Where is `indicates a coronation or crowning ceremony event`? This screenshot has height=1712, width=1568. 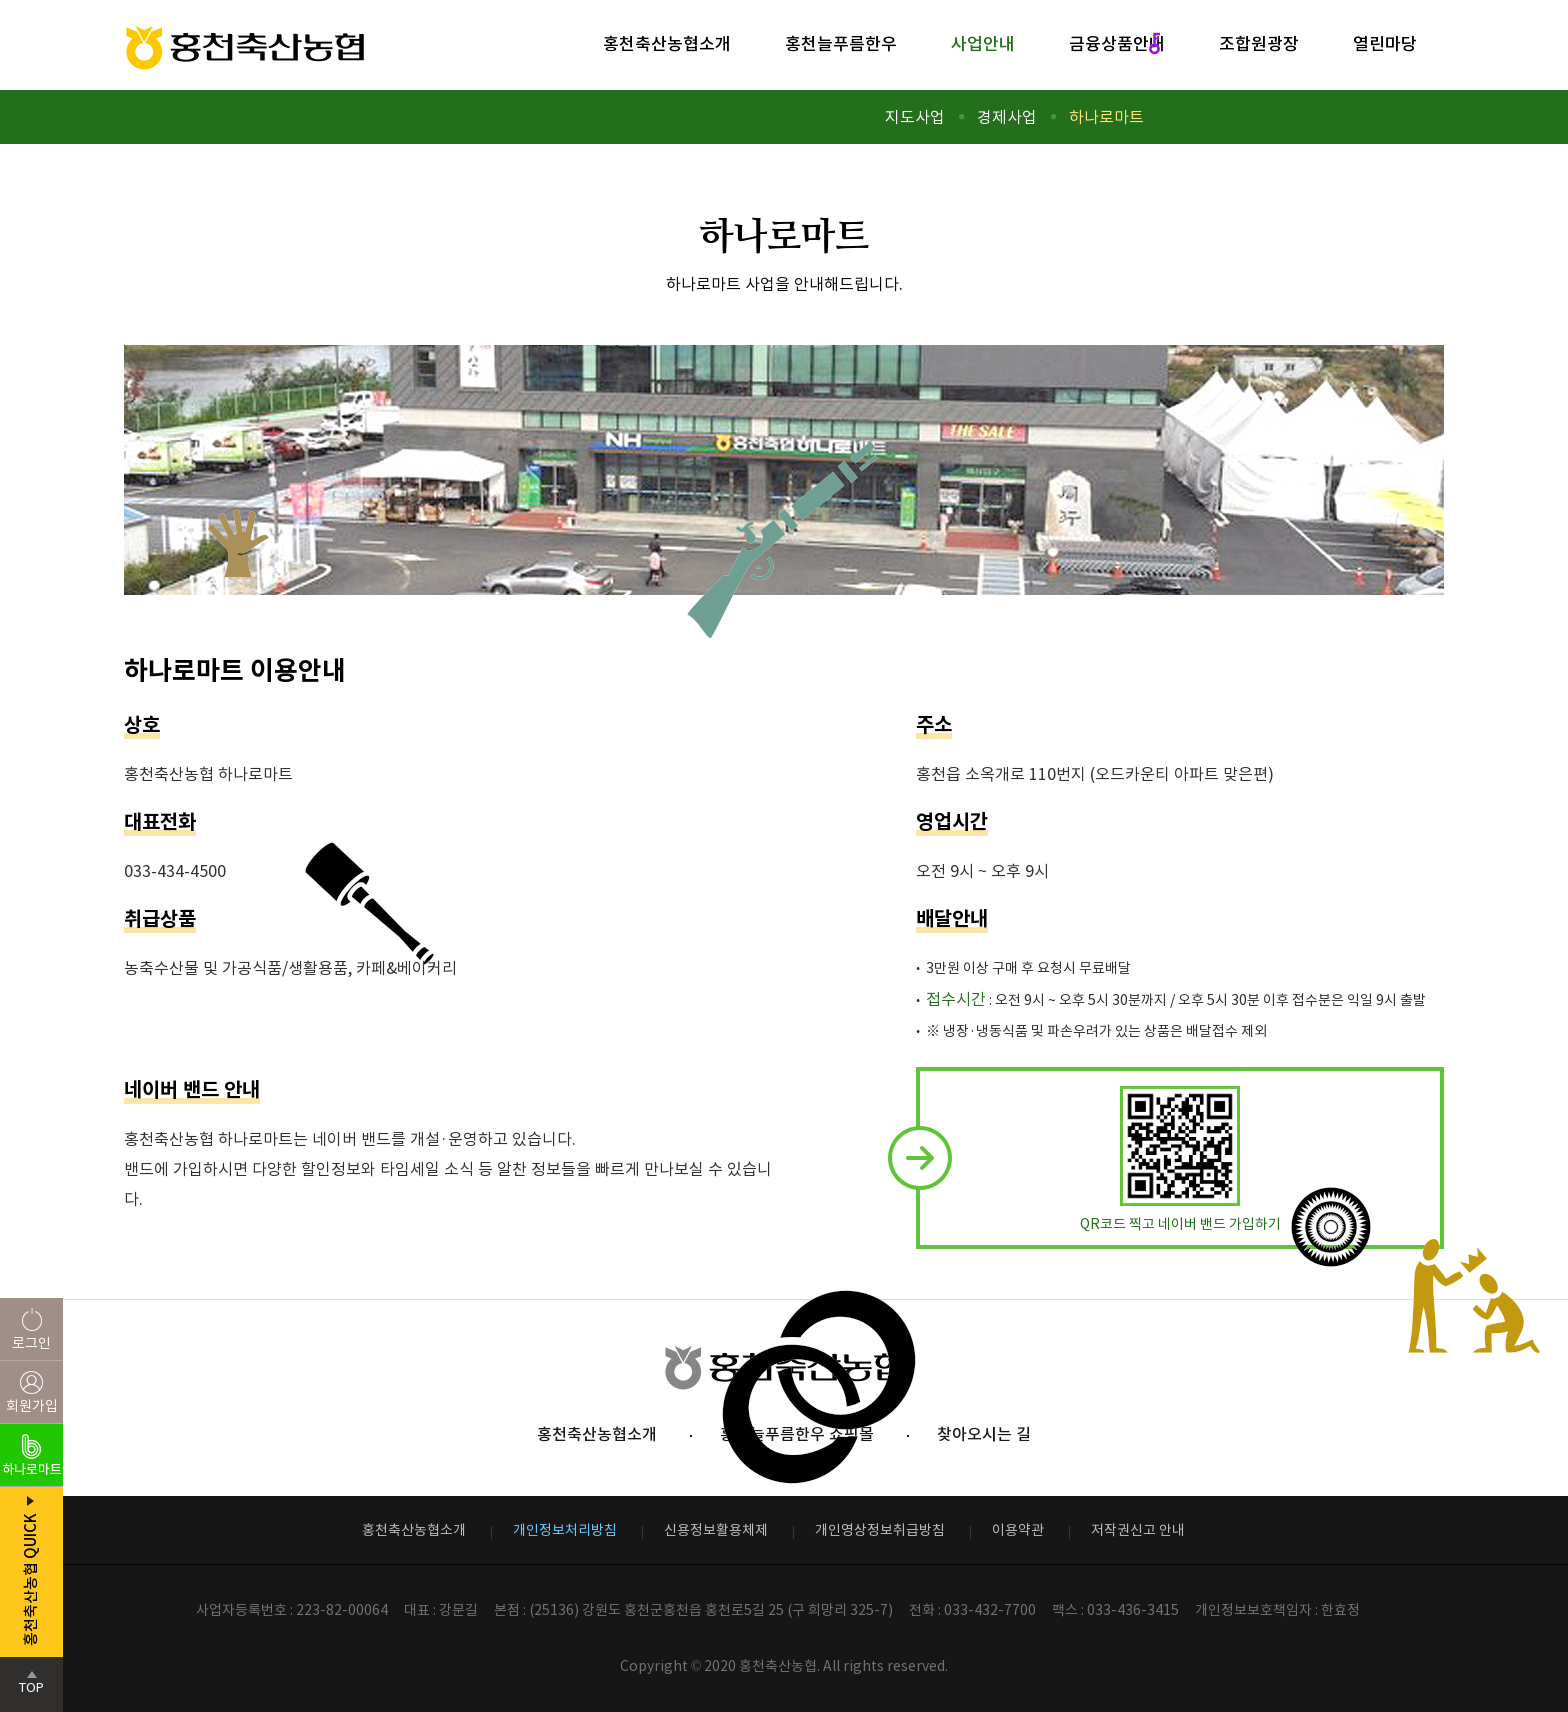
indicates a coronation or crowning ceremony event is located at coordinates (1474, 1296).